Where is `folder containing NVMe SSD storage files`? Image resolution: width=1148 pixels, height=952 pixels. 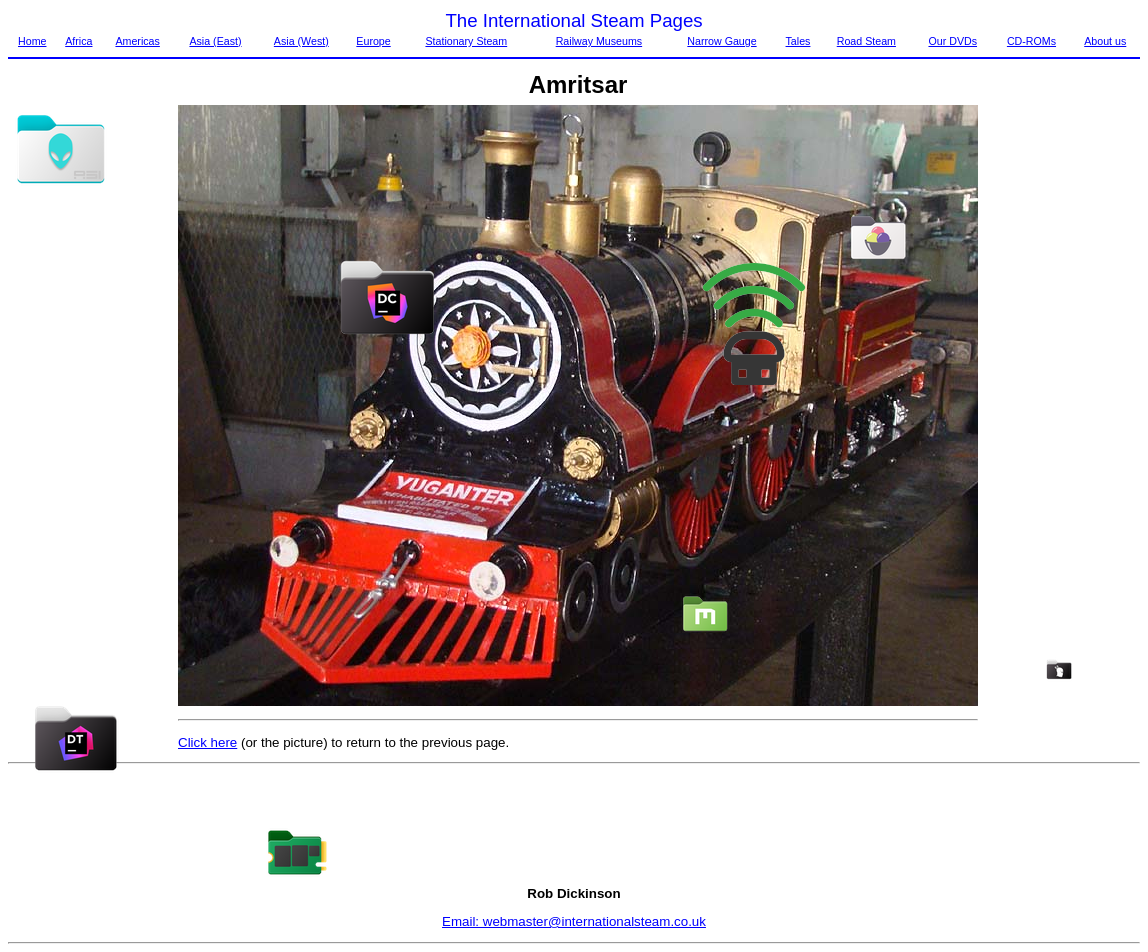 folder containing NVMe SSD storage files is located at coordinates (296, 854).